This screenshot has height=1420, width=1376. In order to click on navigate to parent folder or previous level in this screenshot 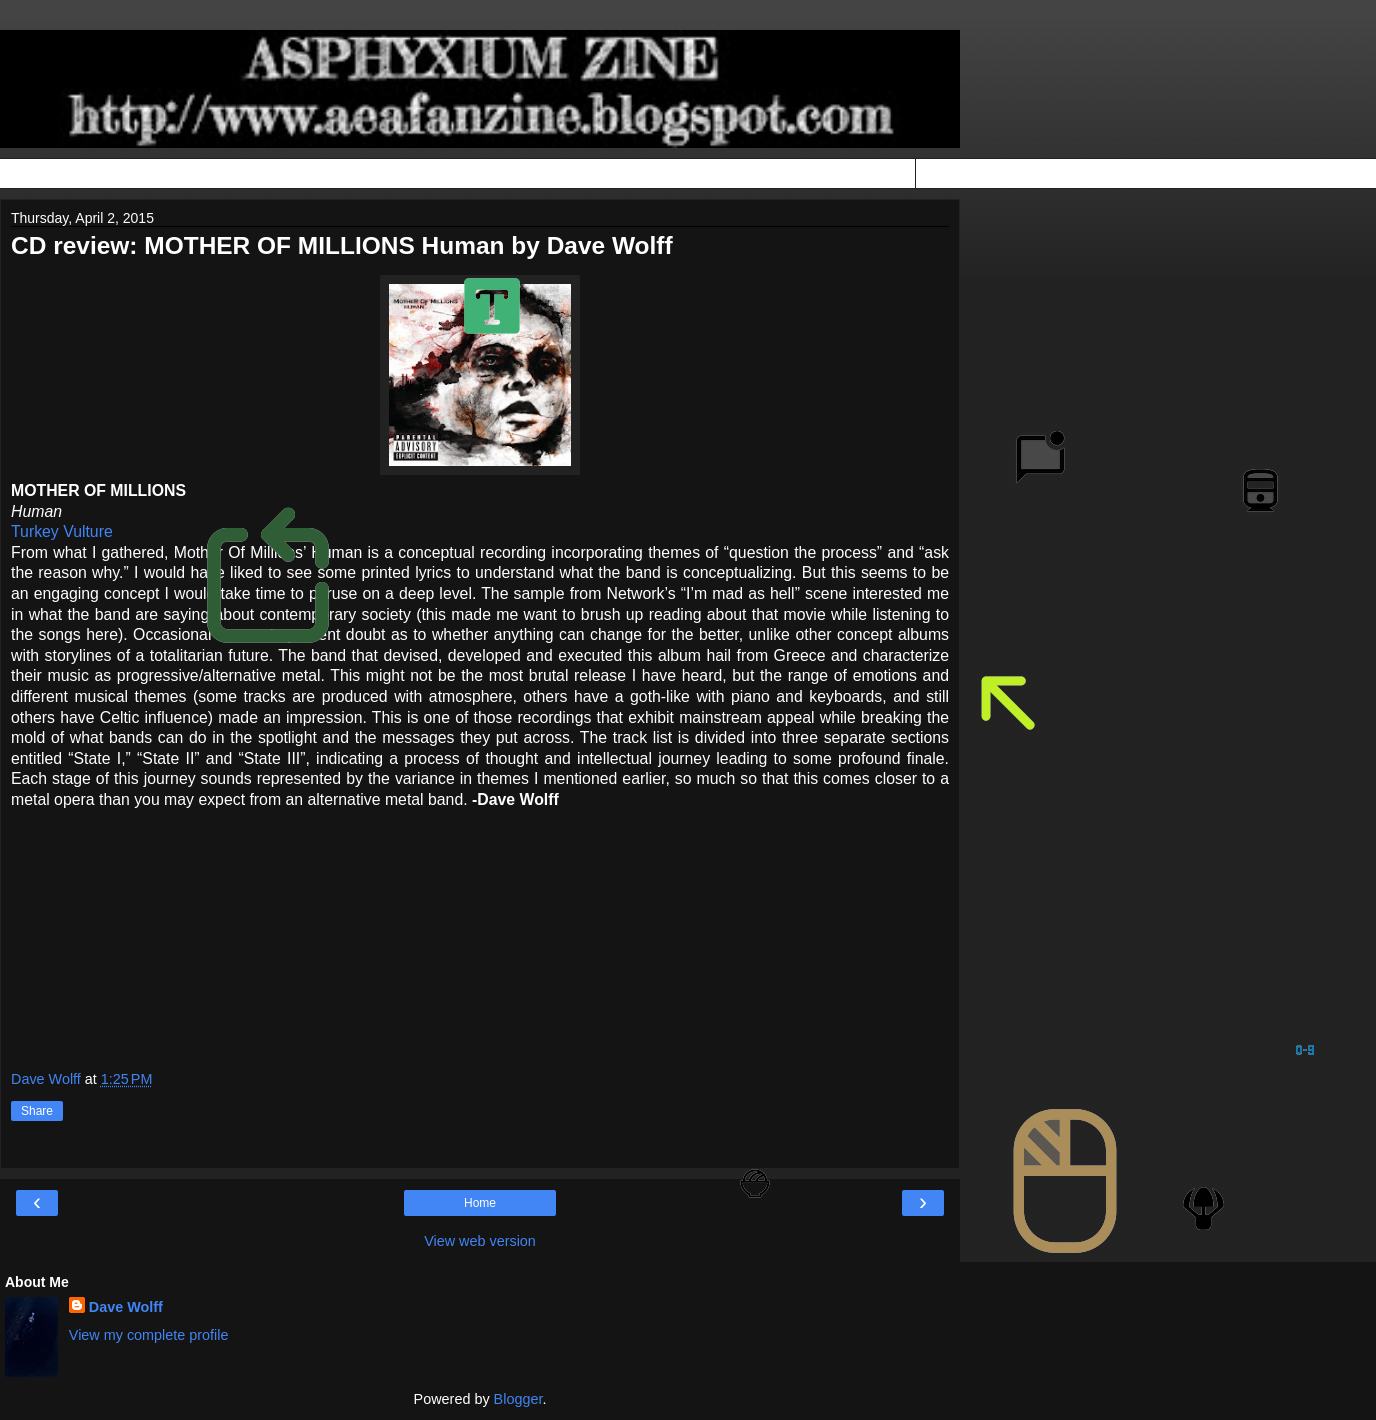, I will do `click(1008, 703)`.